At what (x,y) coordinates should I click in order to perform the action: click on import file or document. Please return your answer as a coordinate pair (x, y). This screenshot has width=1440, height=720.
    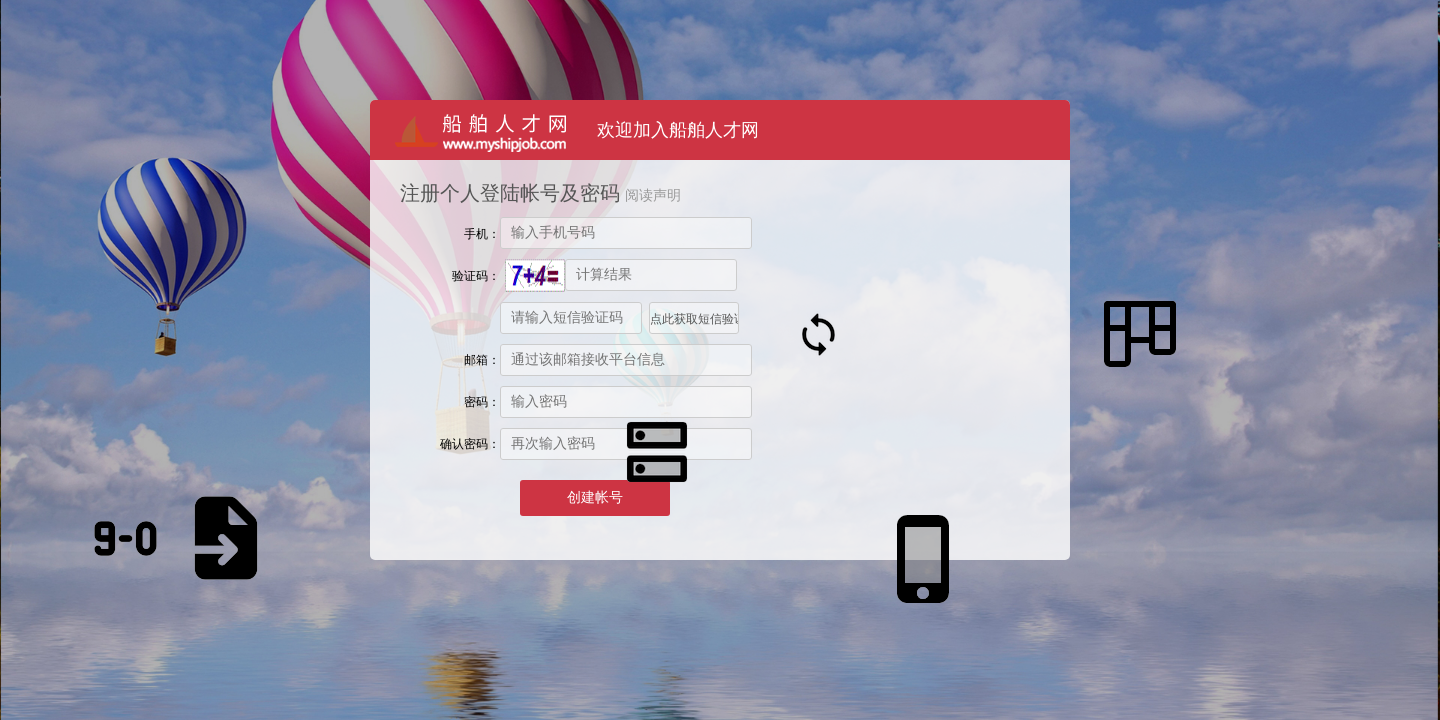
    Looking at the image, I should click on (226, 538).